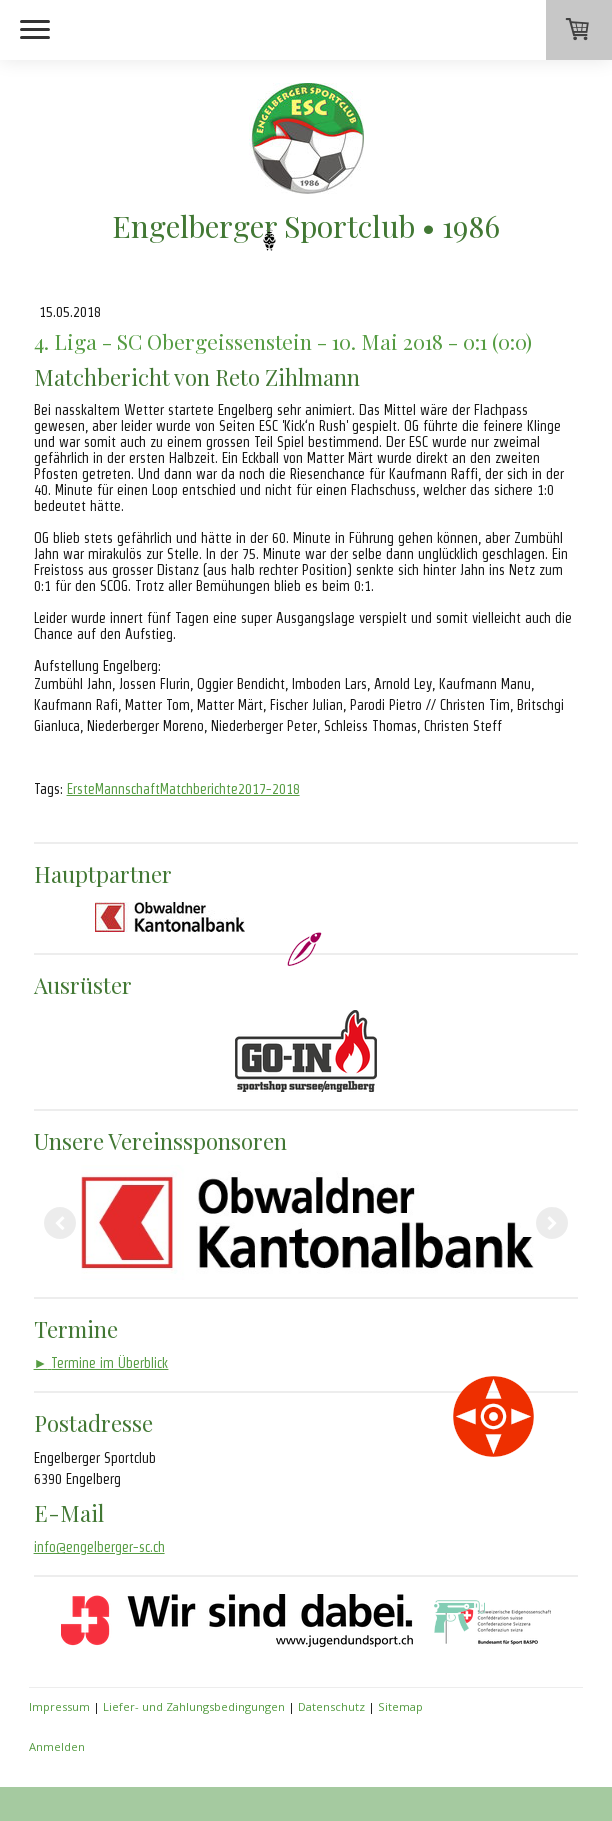 The image size is (612, 1821). What do you see at coordinates (459, 1616) in the screenshot?
I see `select skorpion submachine gun in weapon loadout` at bounding box center [459, 1616].